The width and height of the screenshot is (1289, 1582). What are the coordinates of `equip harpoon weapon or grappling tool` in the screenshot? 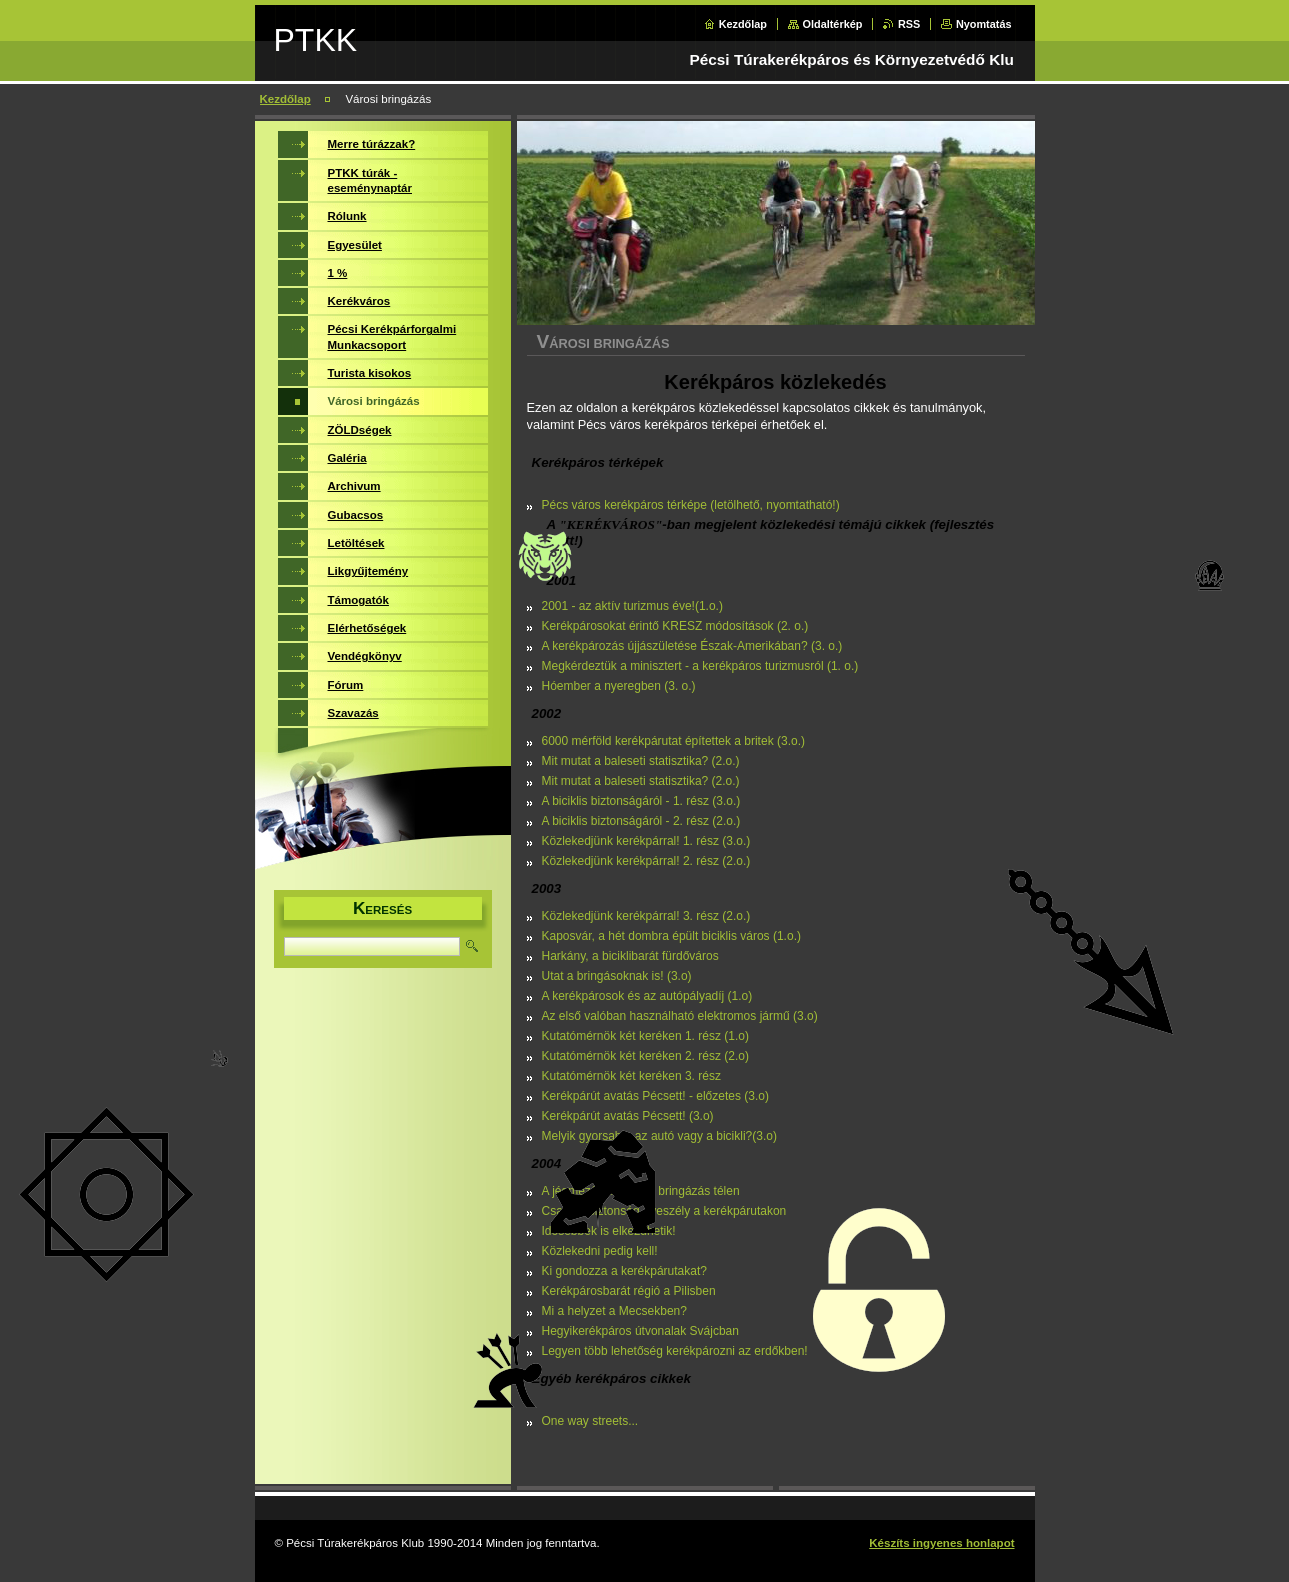 It's located at (1090, 951).